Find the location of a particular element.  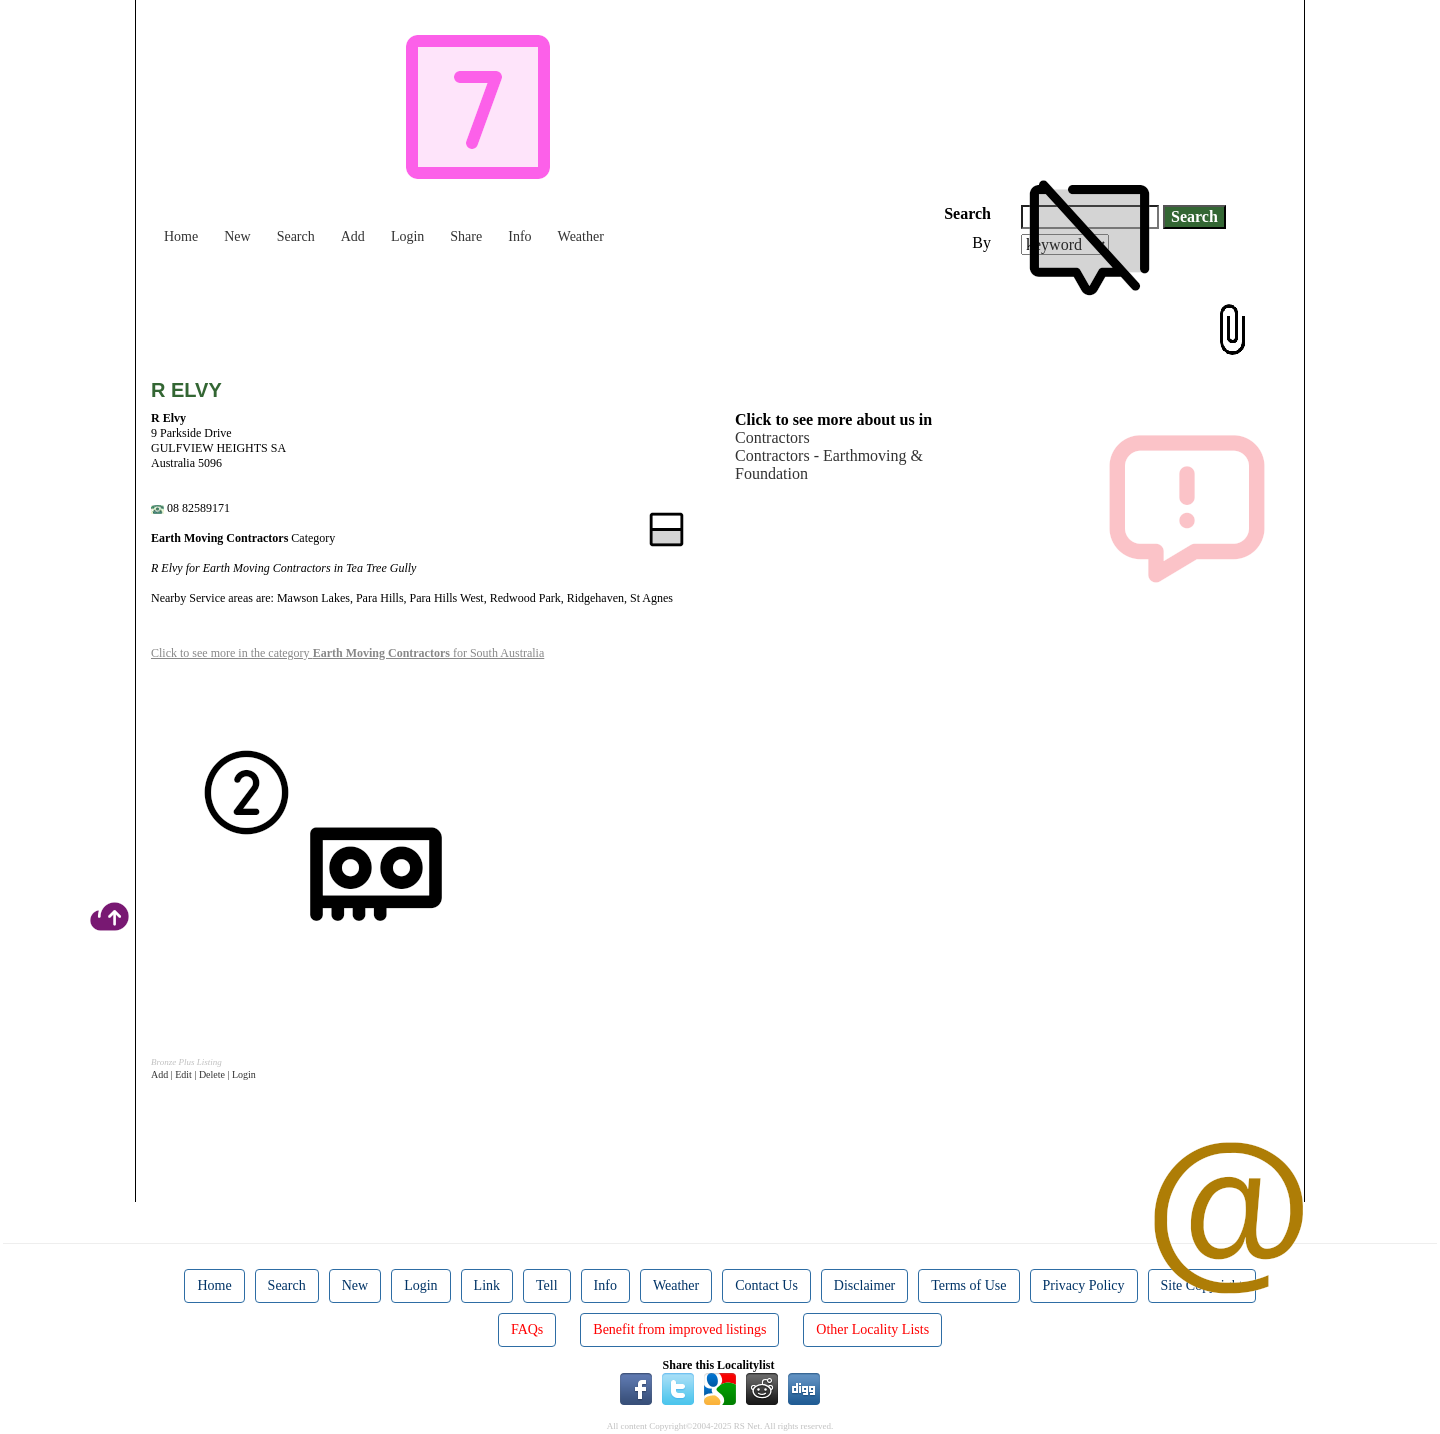

report a message or conversation is located at coordinates (1187, 505).